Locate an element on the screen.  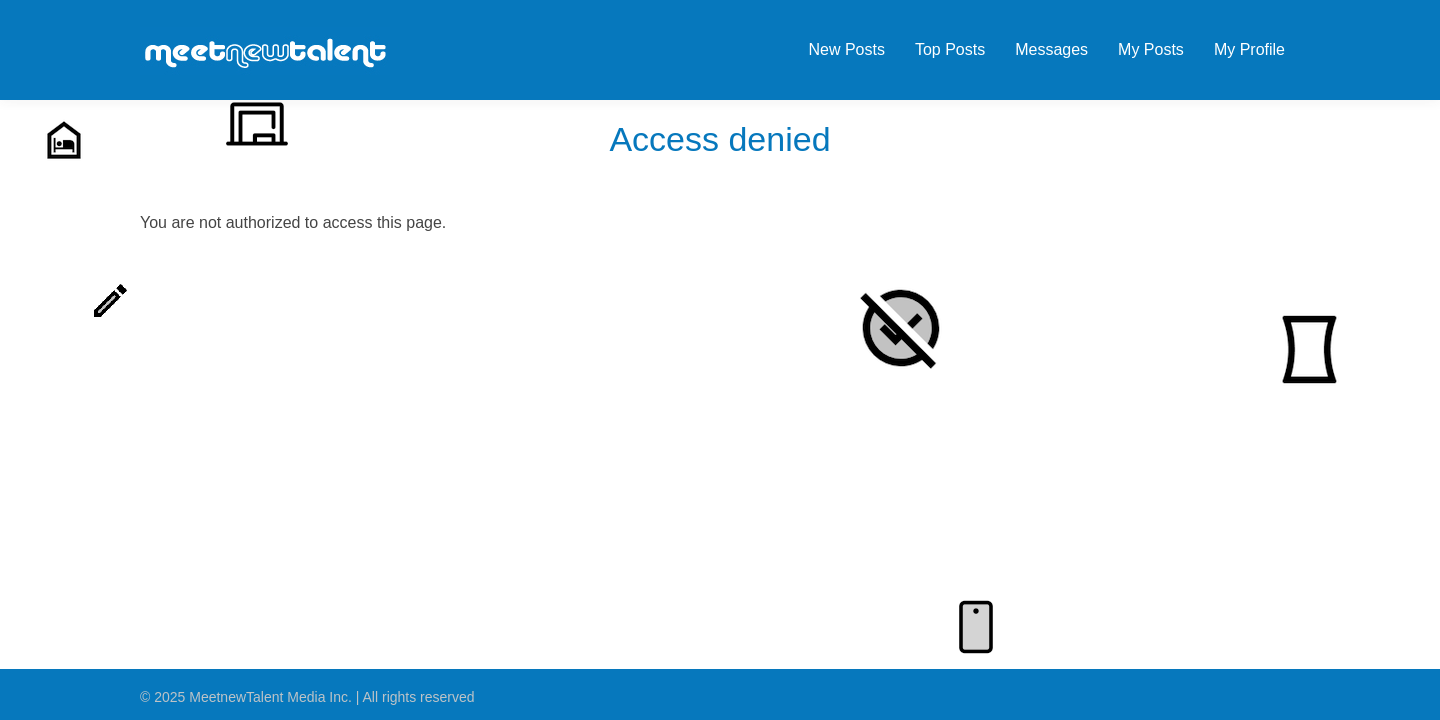
open whiteboard or presentation mode is located at coordinates (257, 125).